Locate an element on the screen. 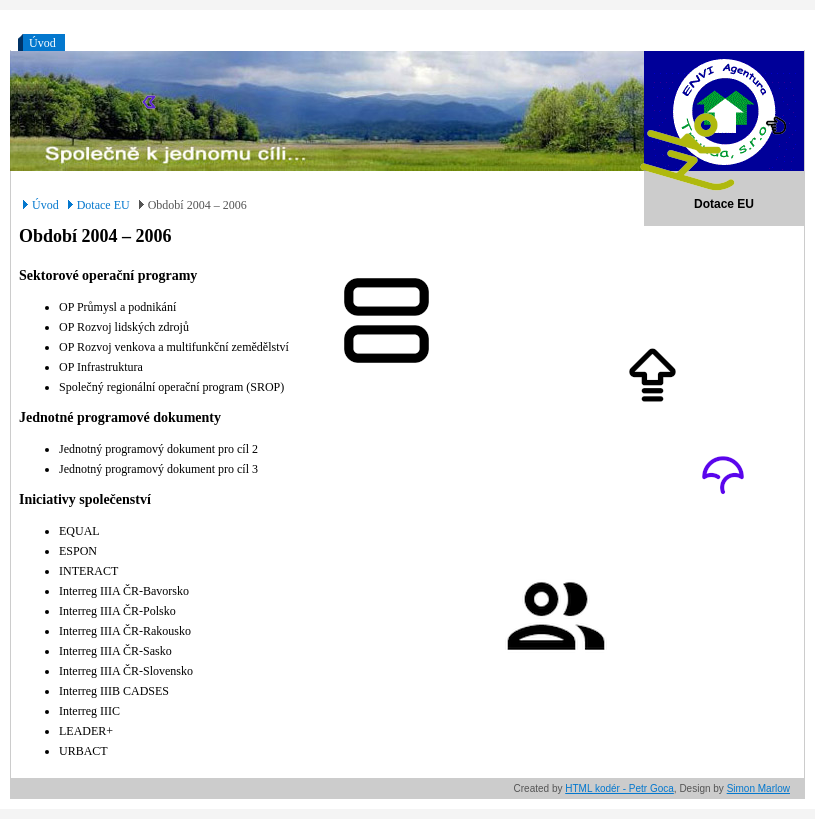 The width and height of the screenshot is (815, 819). view contacts or people list is located at coordinates (556, 616).